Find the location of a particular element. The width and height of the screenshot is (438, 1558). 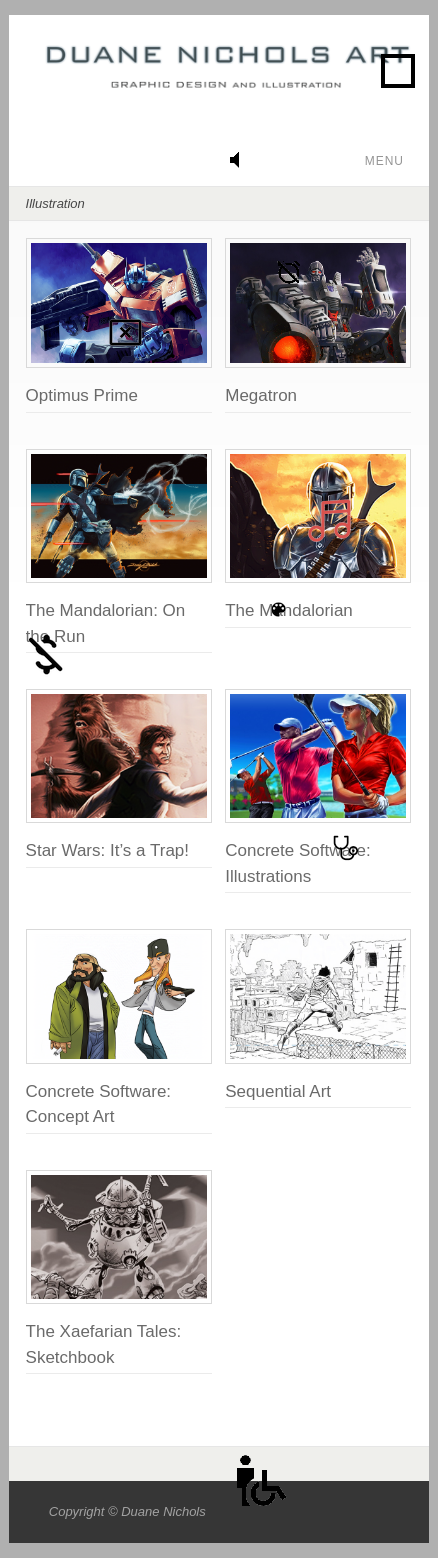

access color or theme customization options is located at coordinates (278, 609).